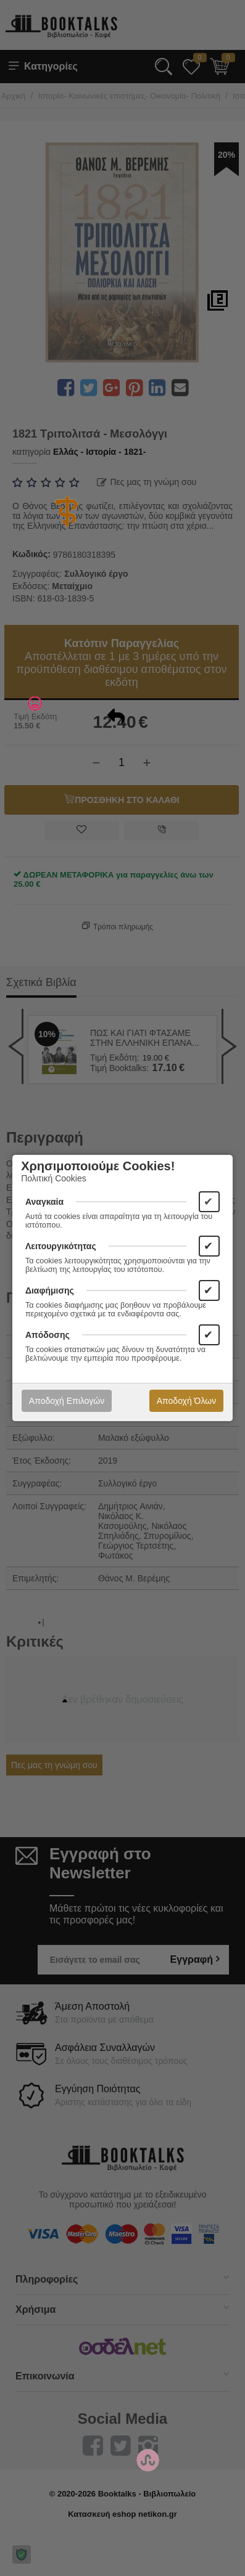 This screenshot has width=245, height=2576. I want to click on access medical or healthcare services, so click(67, 512).